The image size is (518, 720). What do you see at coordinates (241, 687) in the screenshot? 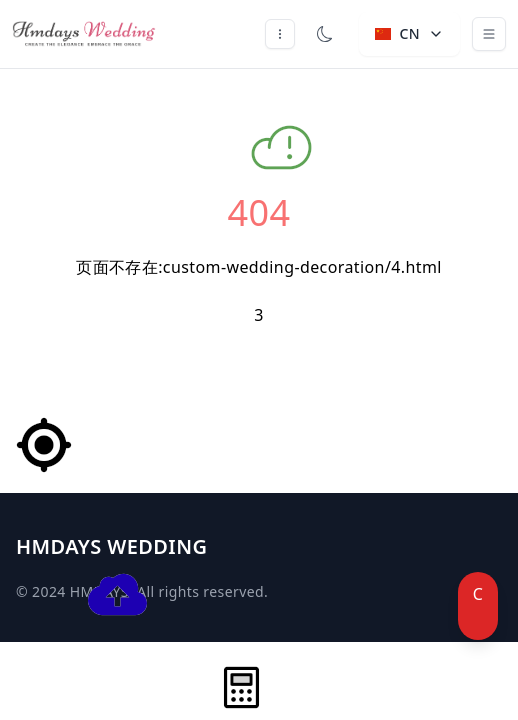
I see `open the calculator app` at bounding box center [241, 687].